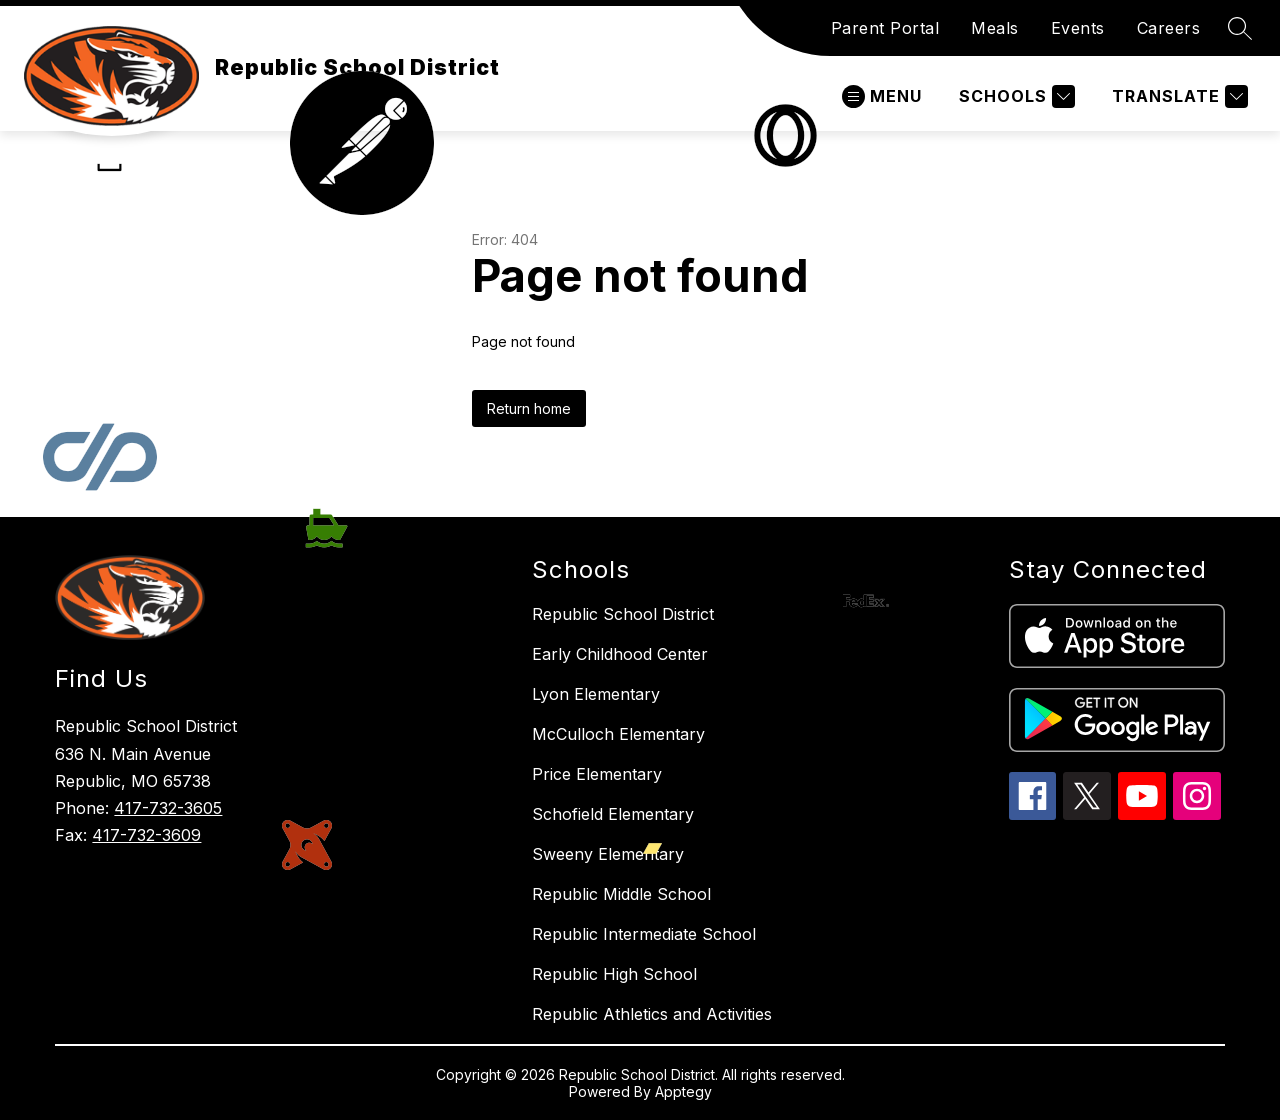 The image size is (1280, 1120). Describe the element at coordinates (109, 167) in the screenshot. I see `insert a space character in text` at that location.